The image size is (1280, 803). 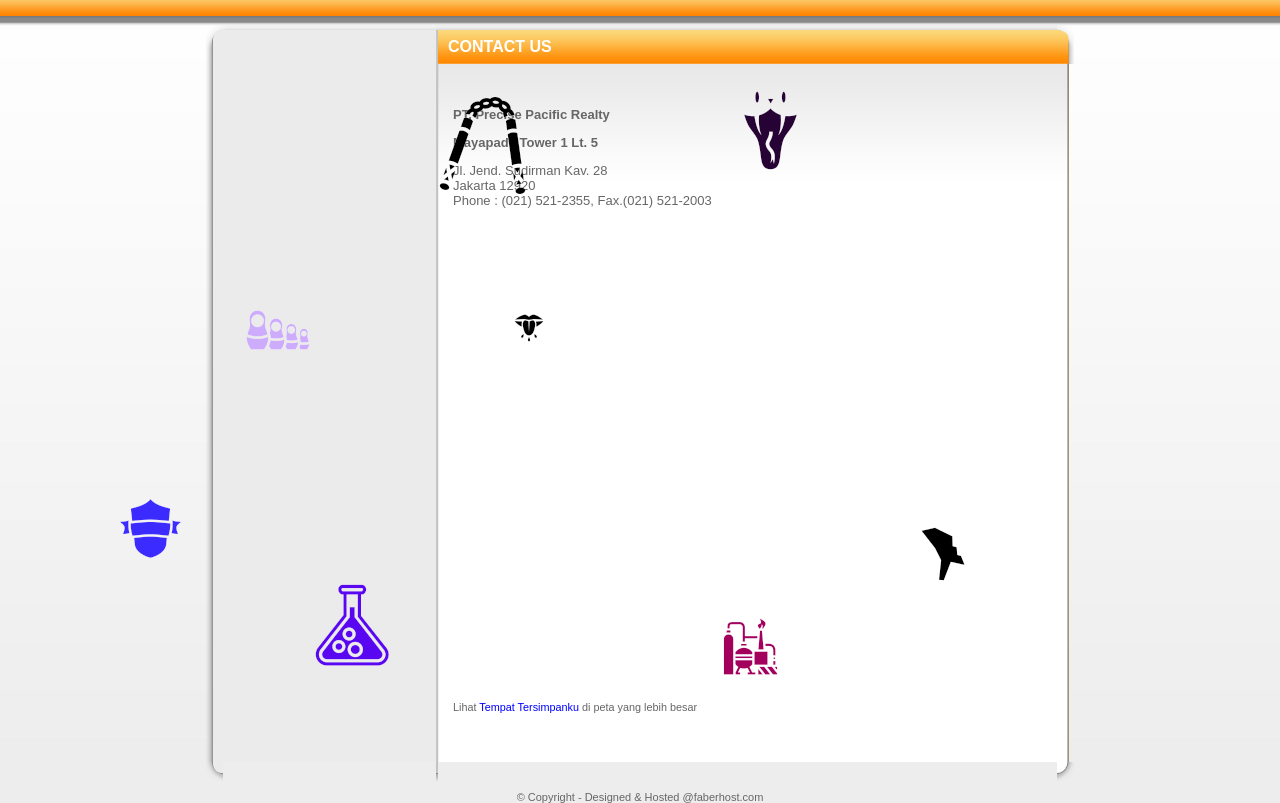 What do you see at coordinates (278, 330) in the screenshot?
I see `view nested or hierarchical content` at bounding box center [278, 330].